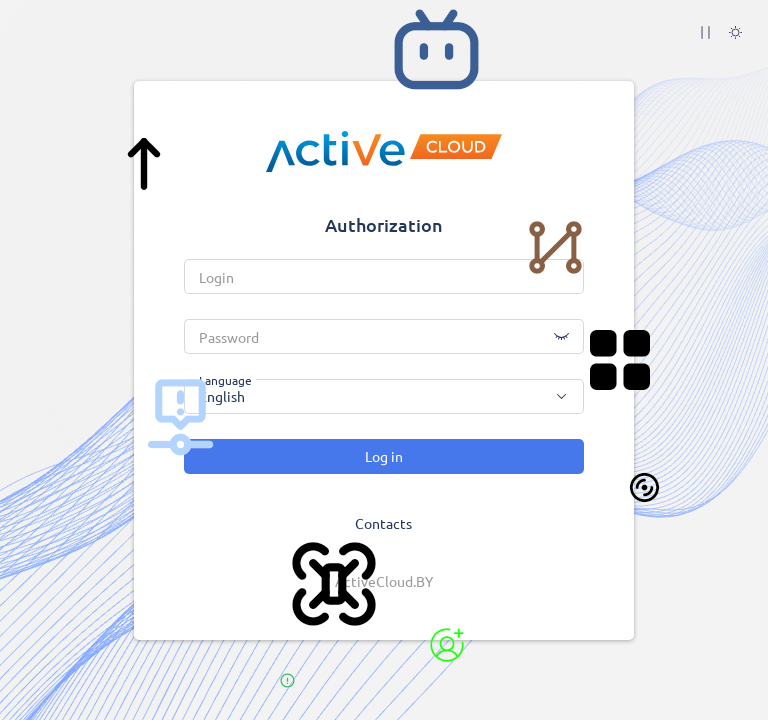  What do you see at coordinates (436, 51) in the screenshot?
I see `open bilibili video streaming app` at bounding box center [436, 51].